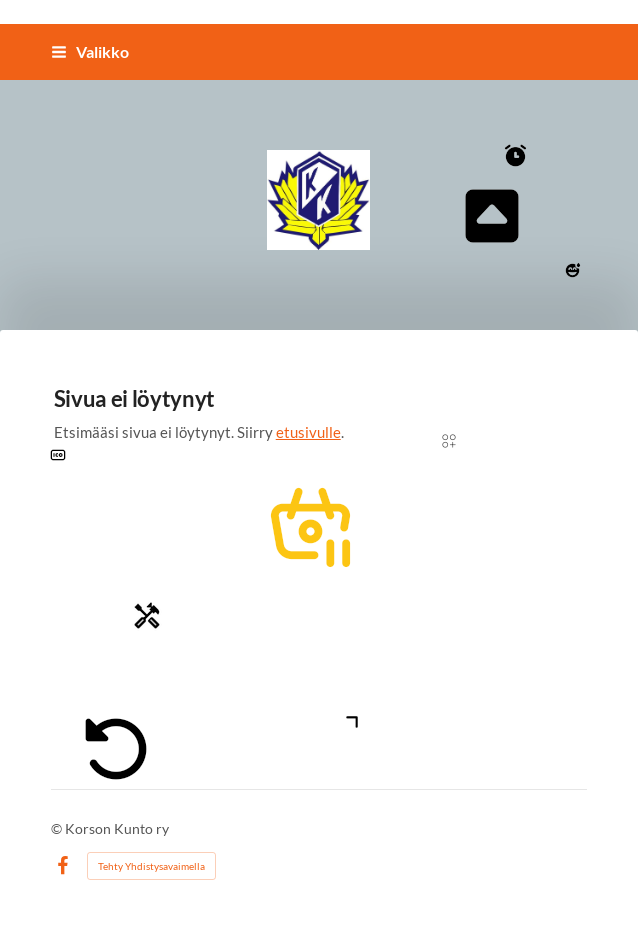 The image size is (638, 933). What do you see at coordinates (352, 722) in the screenshot?
I see `navigate to external link` at bounding box center [352, 722].